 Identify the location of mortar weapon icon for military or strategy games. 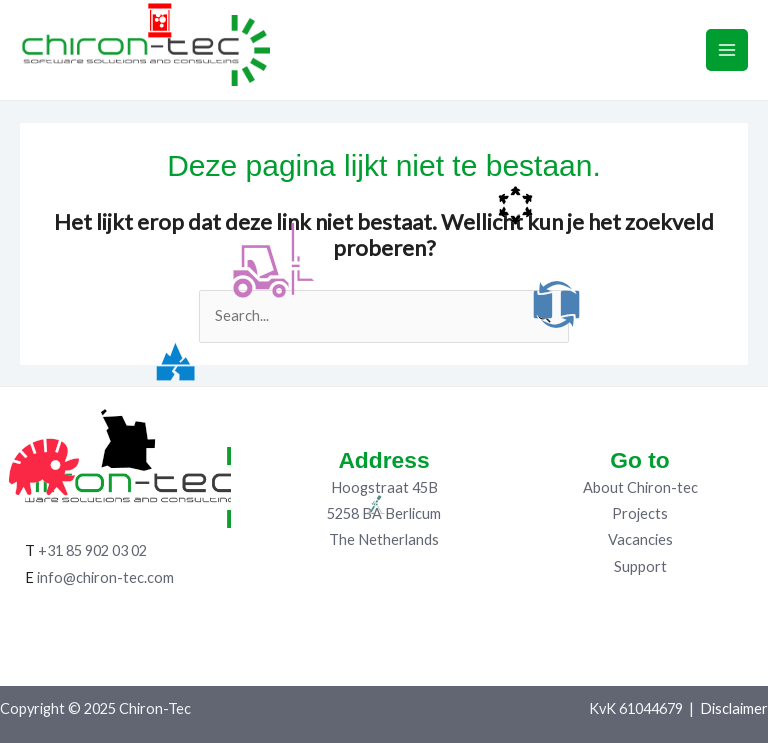
(375, 504).